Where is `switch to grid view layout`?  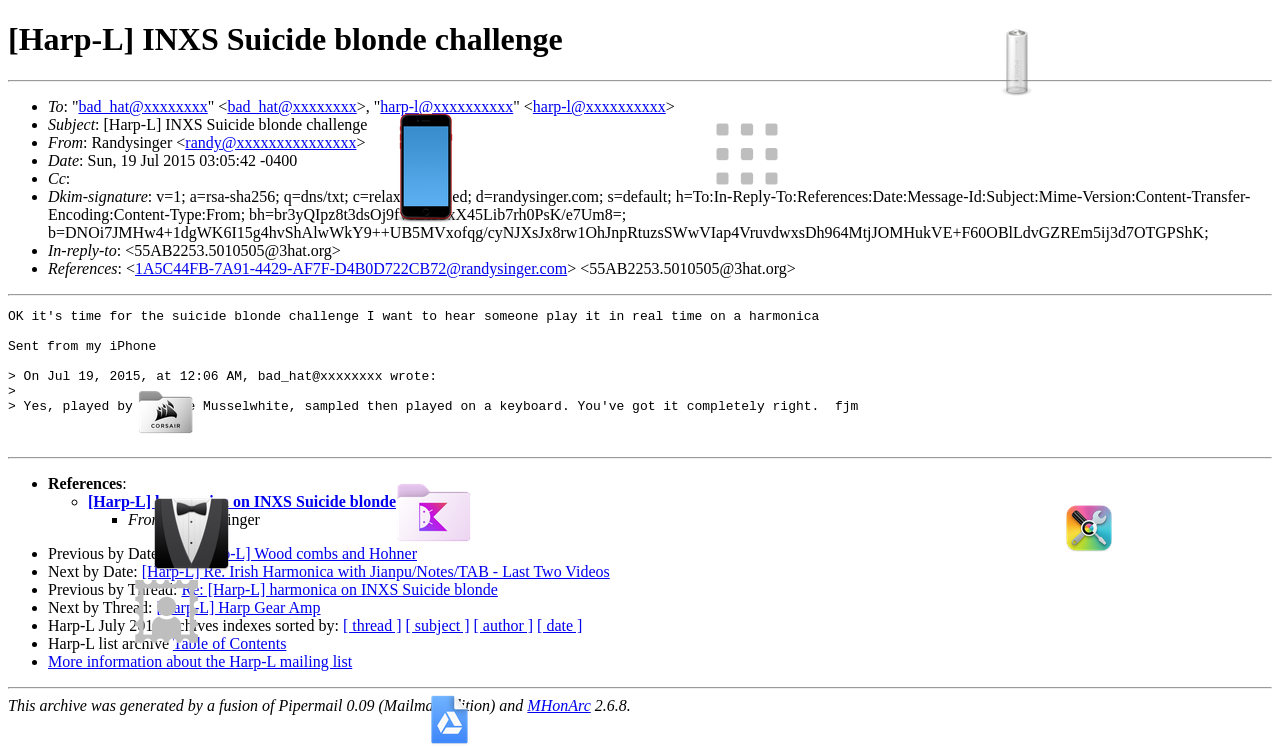
switch to grid view layout is located at coordinates (747, 154).